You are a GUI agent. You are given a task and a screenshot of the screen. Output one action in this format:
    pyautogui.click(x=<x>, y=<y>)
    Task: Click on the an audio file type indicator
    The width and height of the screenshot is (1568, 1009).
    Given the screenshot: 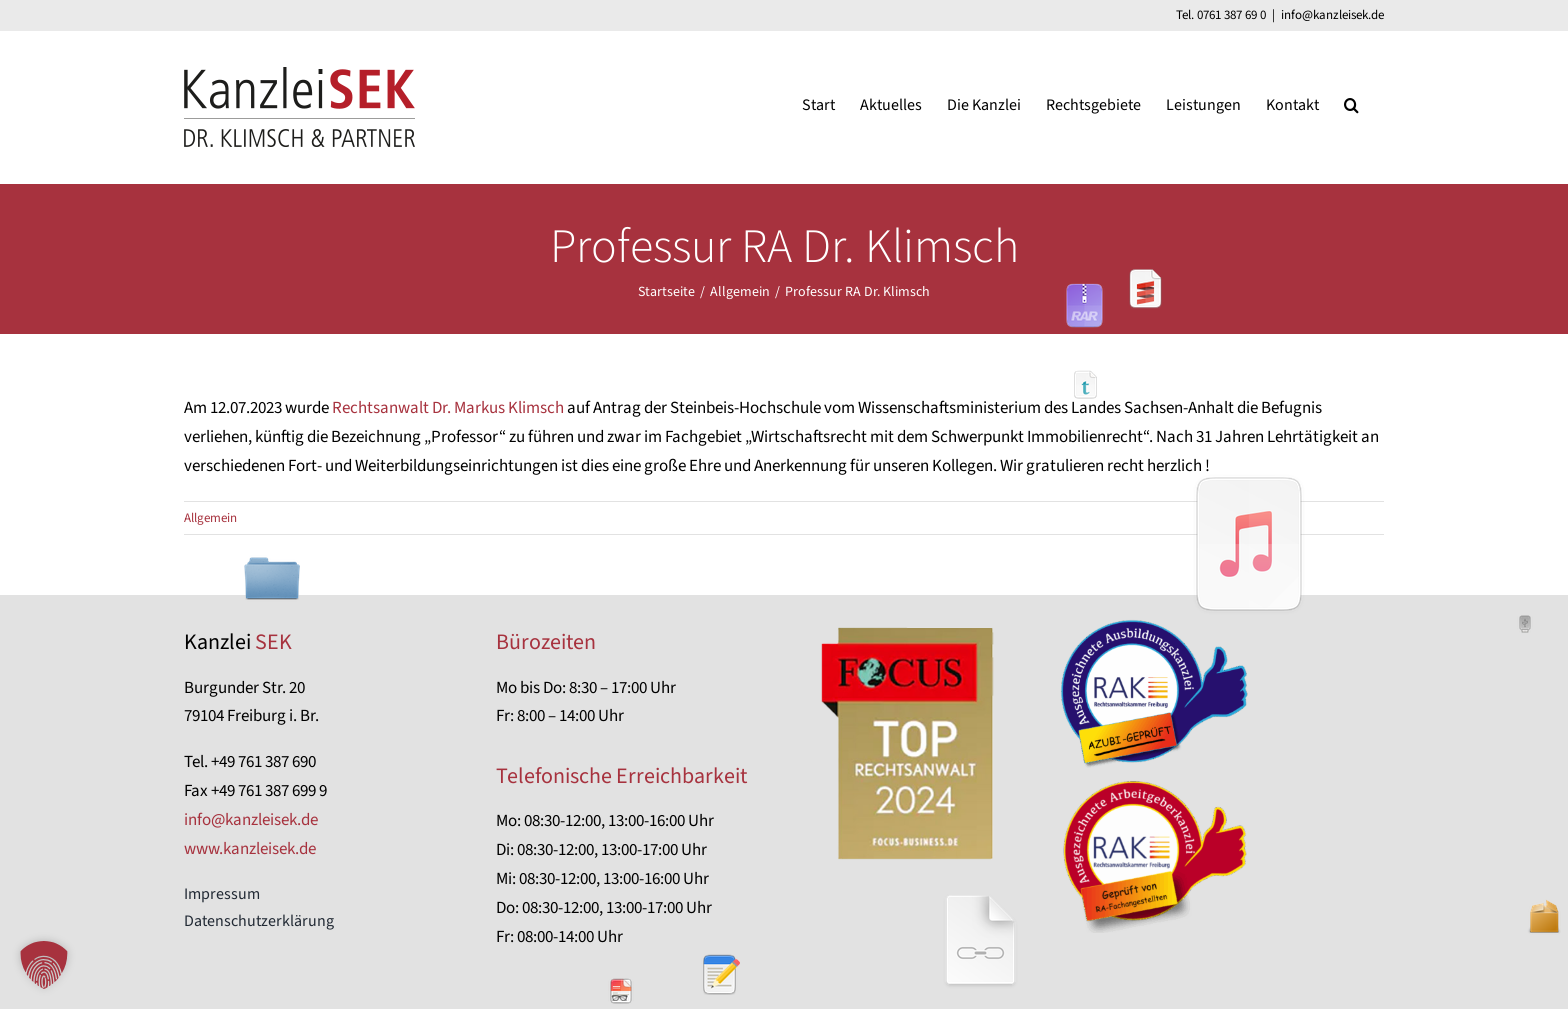 What is the action you would take?
    pyautogui.click(x=1249, y=544)
    